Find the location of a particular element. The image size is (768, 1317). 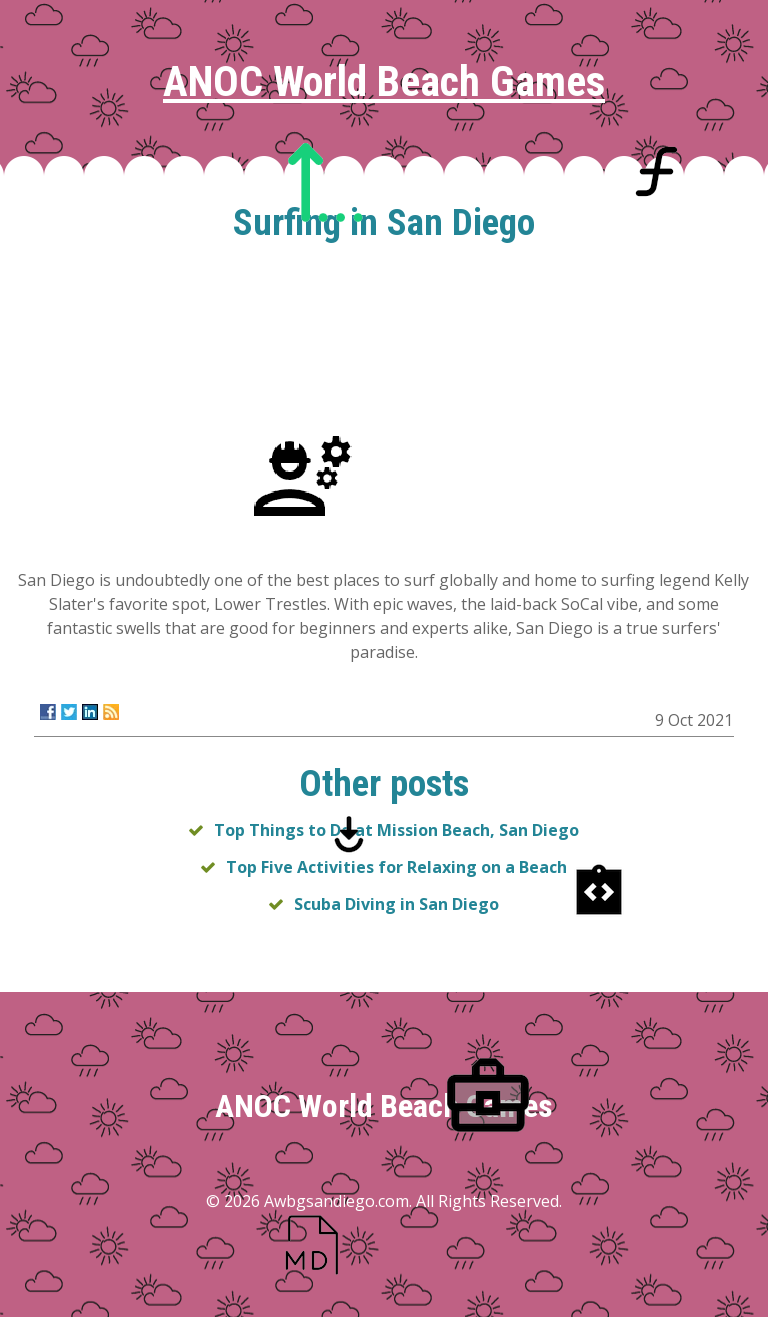

access mathematical or programming functions is located at coordinates (656, 171).